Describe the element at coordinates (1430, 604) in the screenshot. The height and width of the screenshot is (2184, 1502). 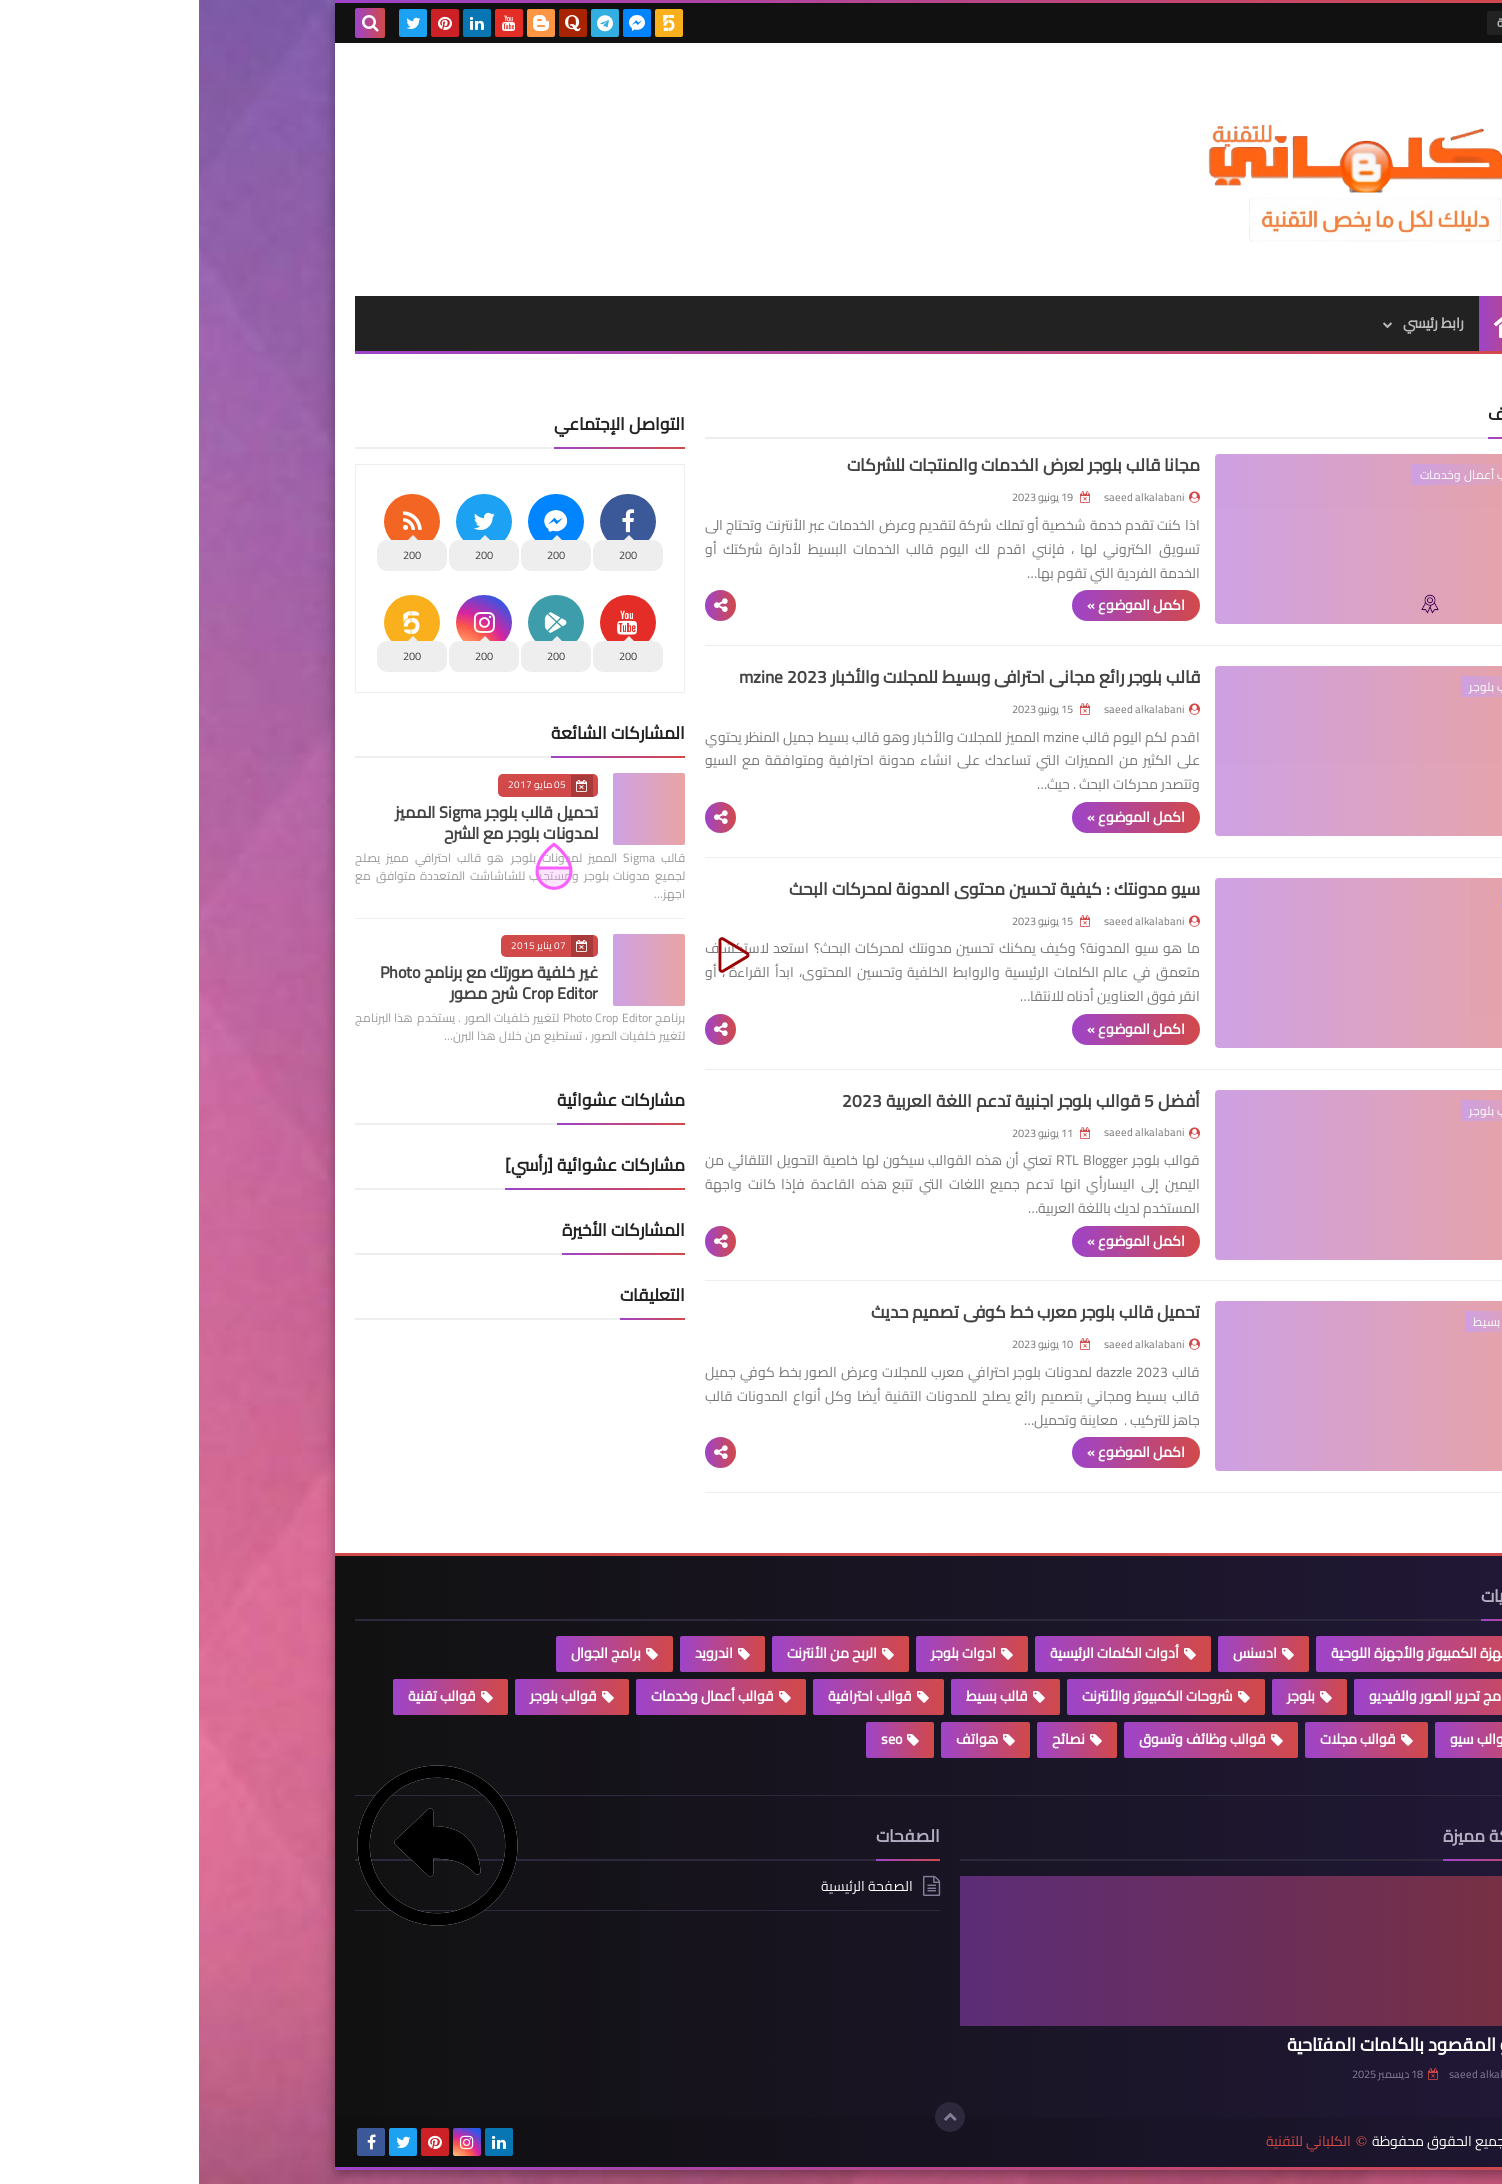
I see `view achievements or awards` at that location.